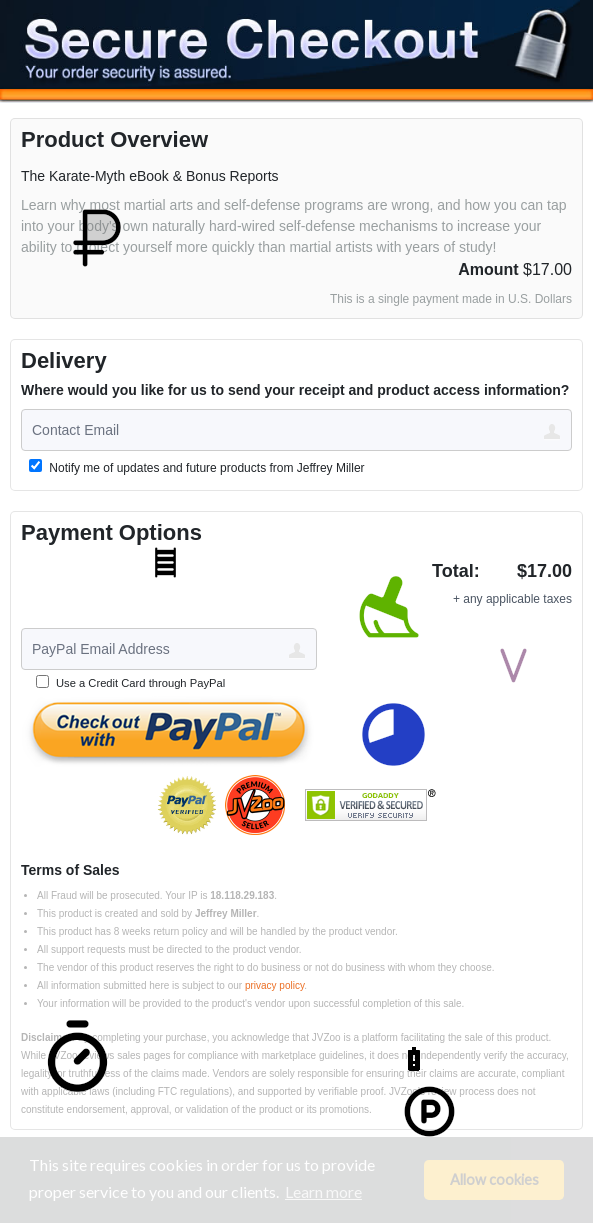 The image size is (593, 1223). Describe the element at coordinates (393, 734) in the screenshot. I see `indicates 70% progress or completion` at that location.